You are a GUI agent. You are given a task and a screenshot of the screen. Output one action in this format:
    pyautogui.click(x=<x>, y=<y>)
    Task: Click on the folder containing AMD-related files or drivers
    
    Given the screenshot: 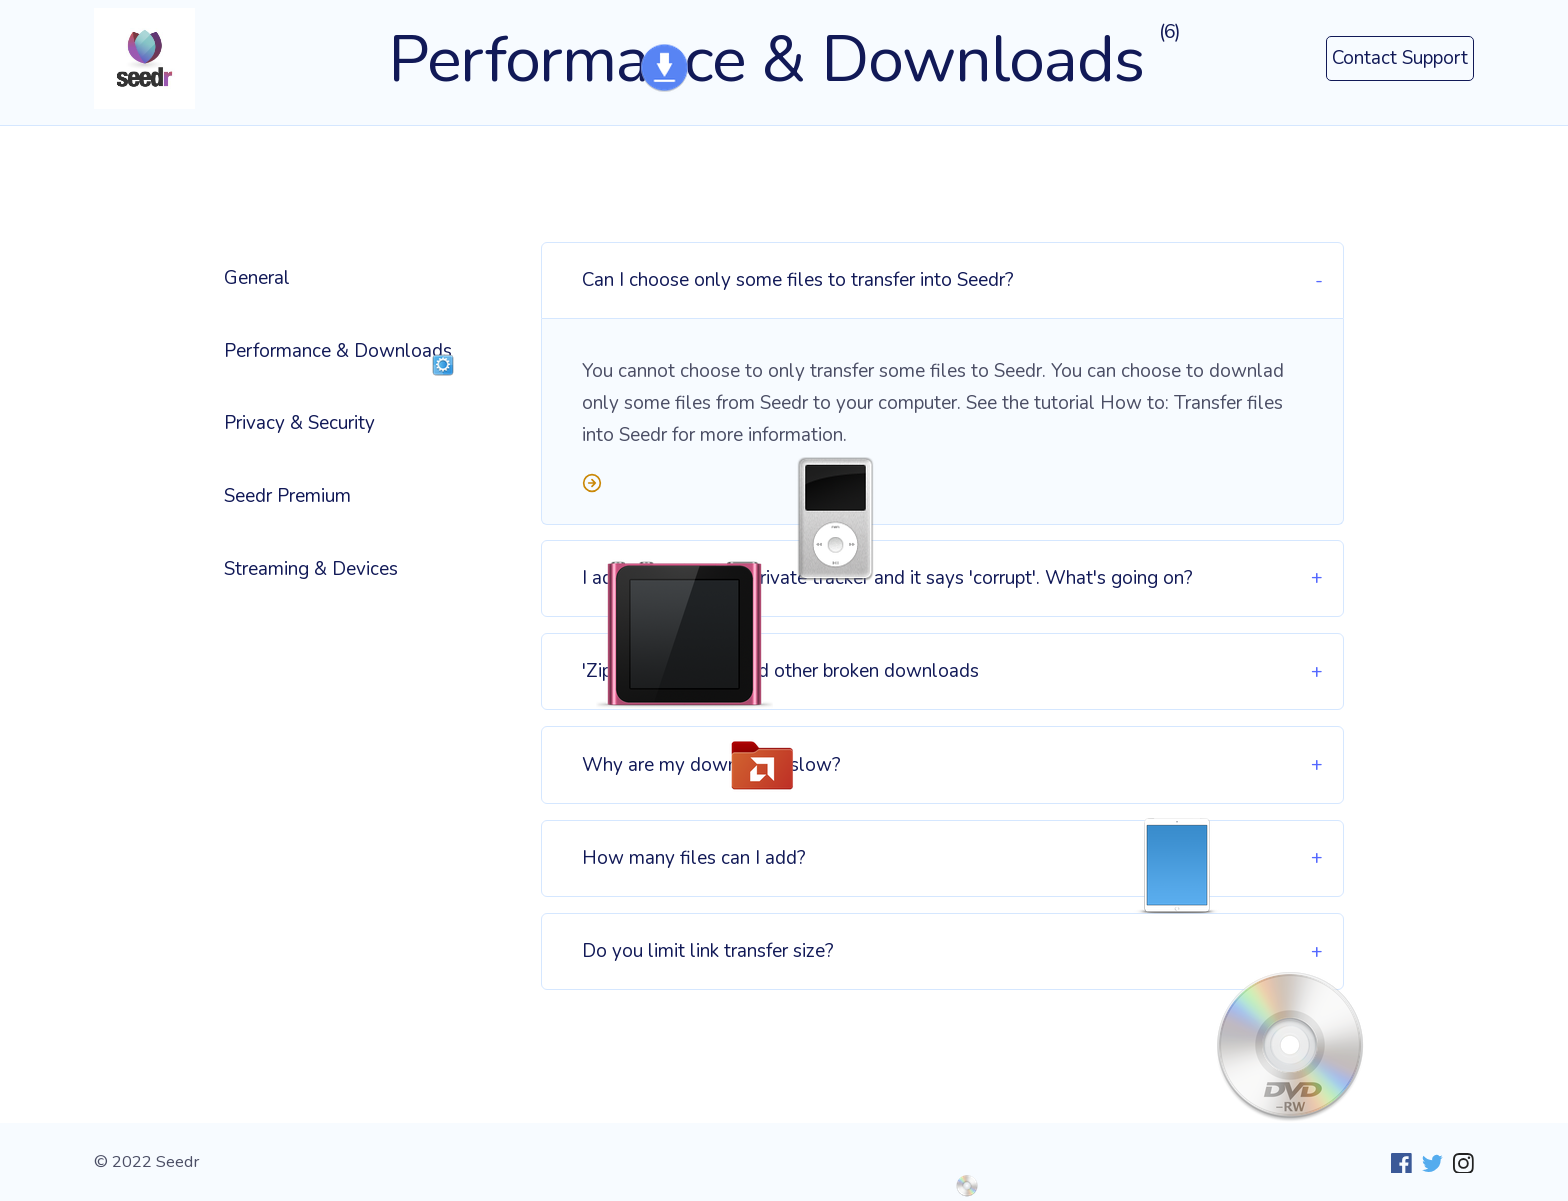 What is the action you would take?
    pyautogui.click(x=762, y=767)
    